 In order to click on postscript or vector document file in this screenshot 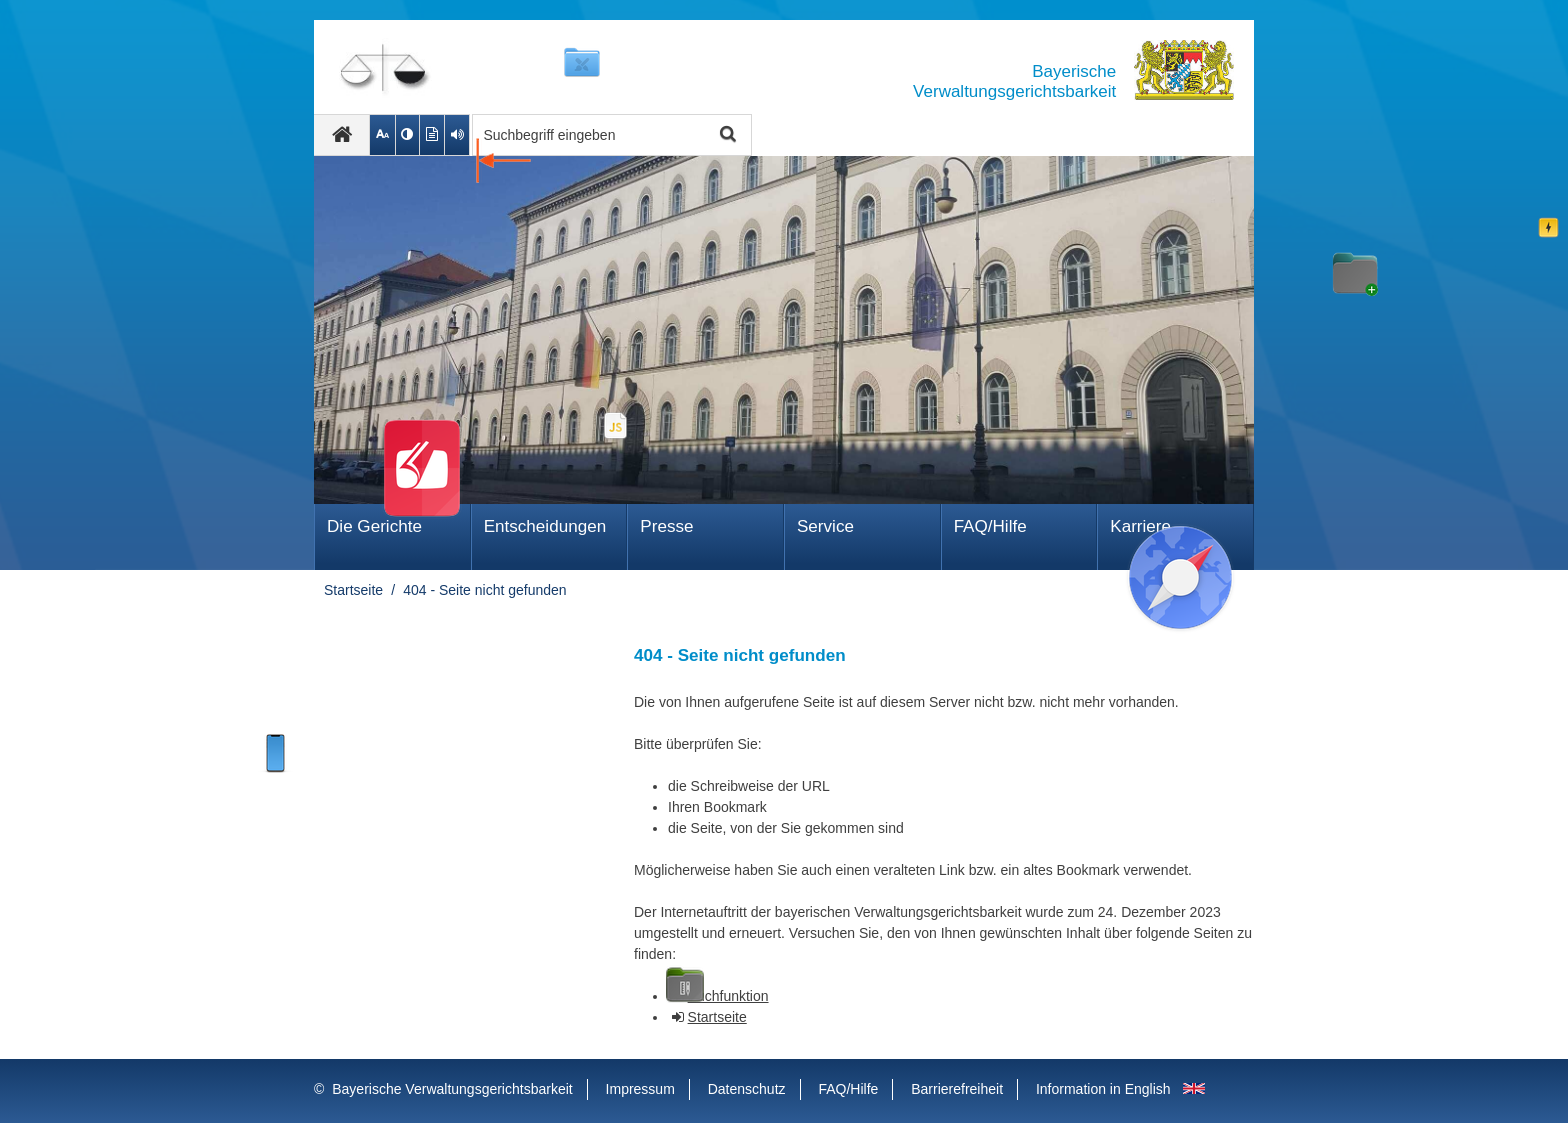, I will do `click(422, 468)`.